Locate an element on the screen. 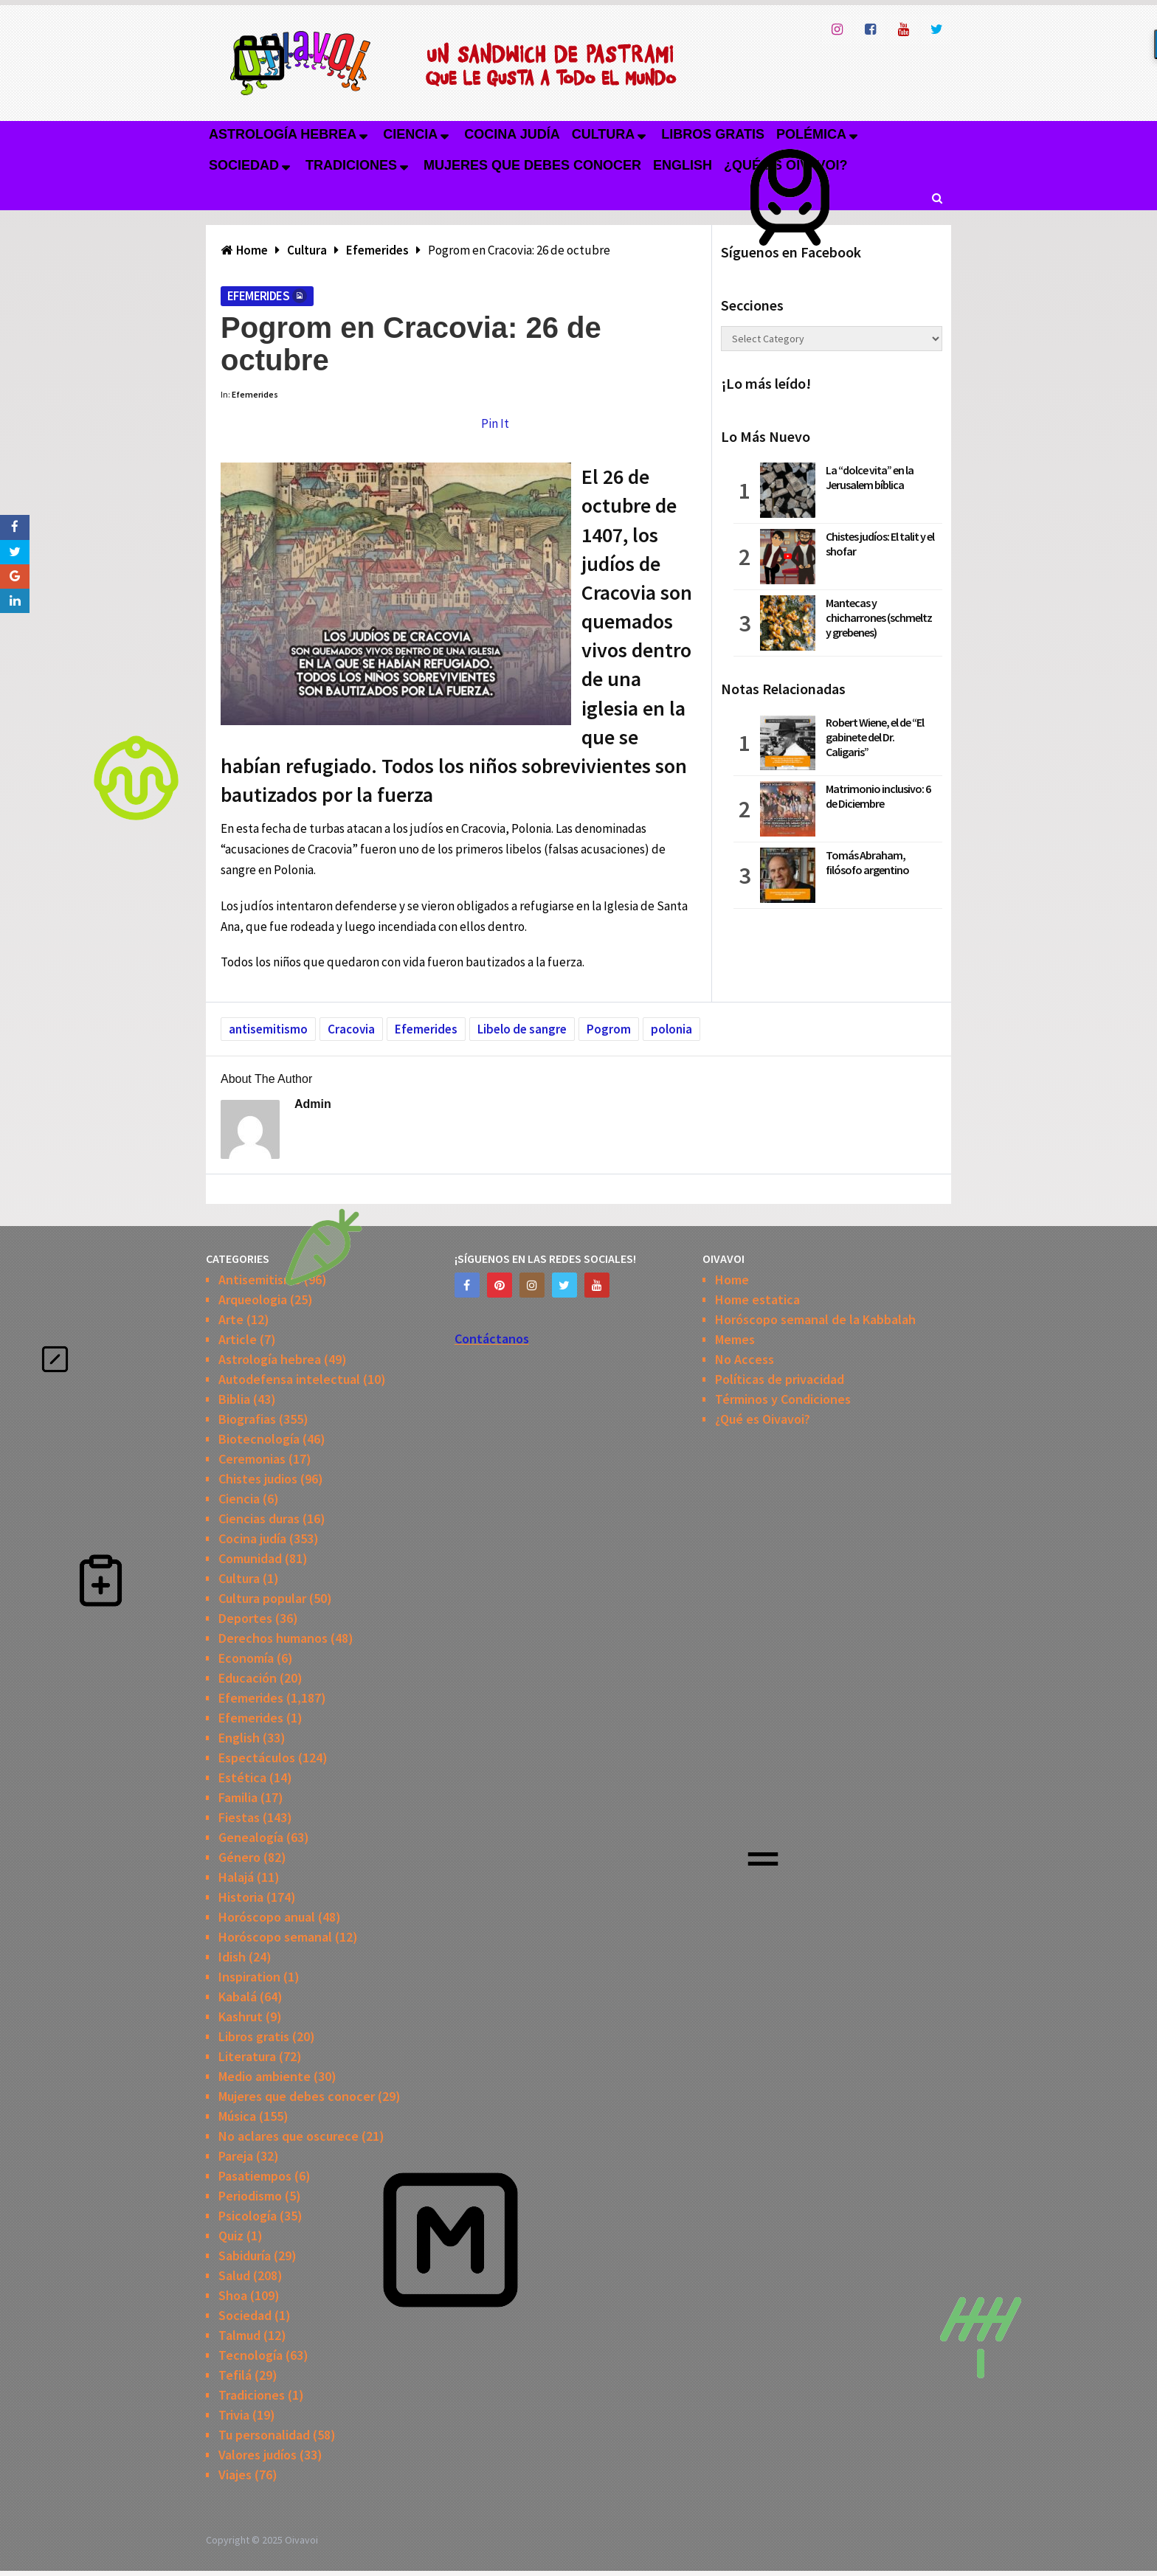 Image resolution: width=1157 pixels, height=2576 pixels. reorder or rearrange list items is located at coordinates (763, 1859).